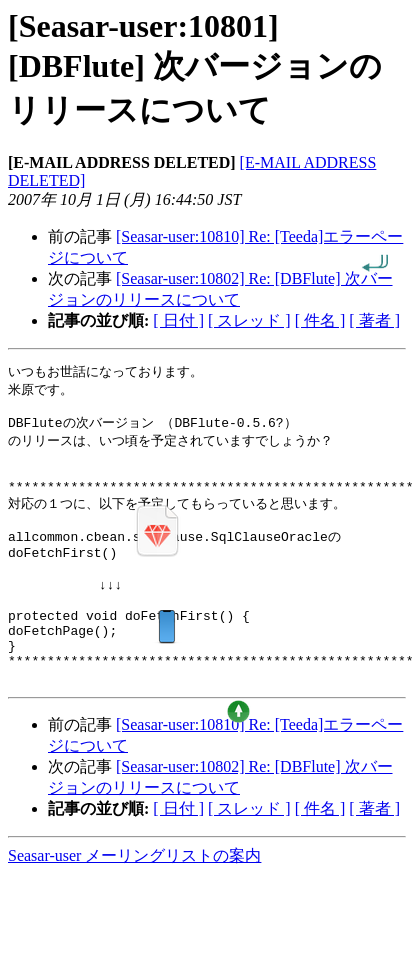 This screenshot has height=963, width=414. Describe the element at coordinates (238, 711) in the screenshot. I see `indicates a software update is available` at that location.